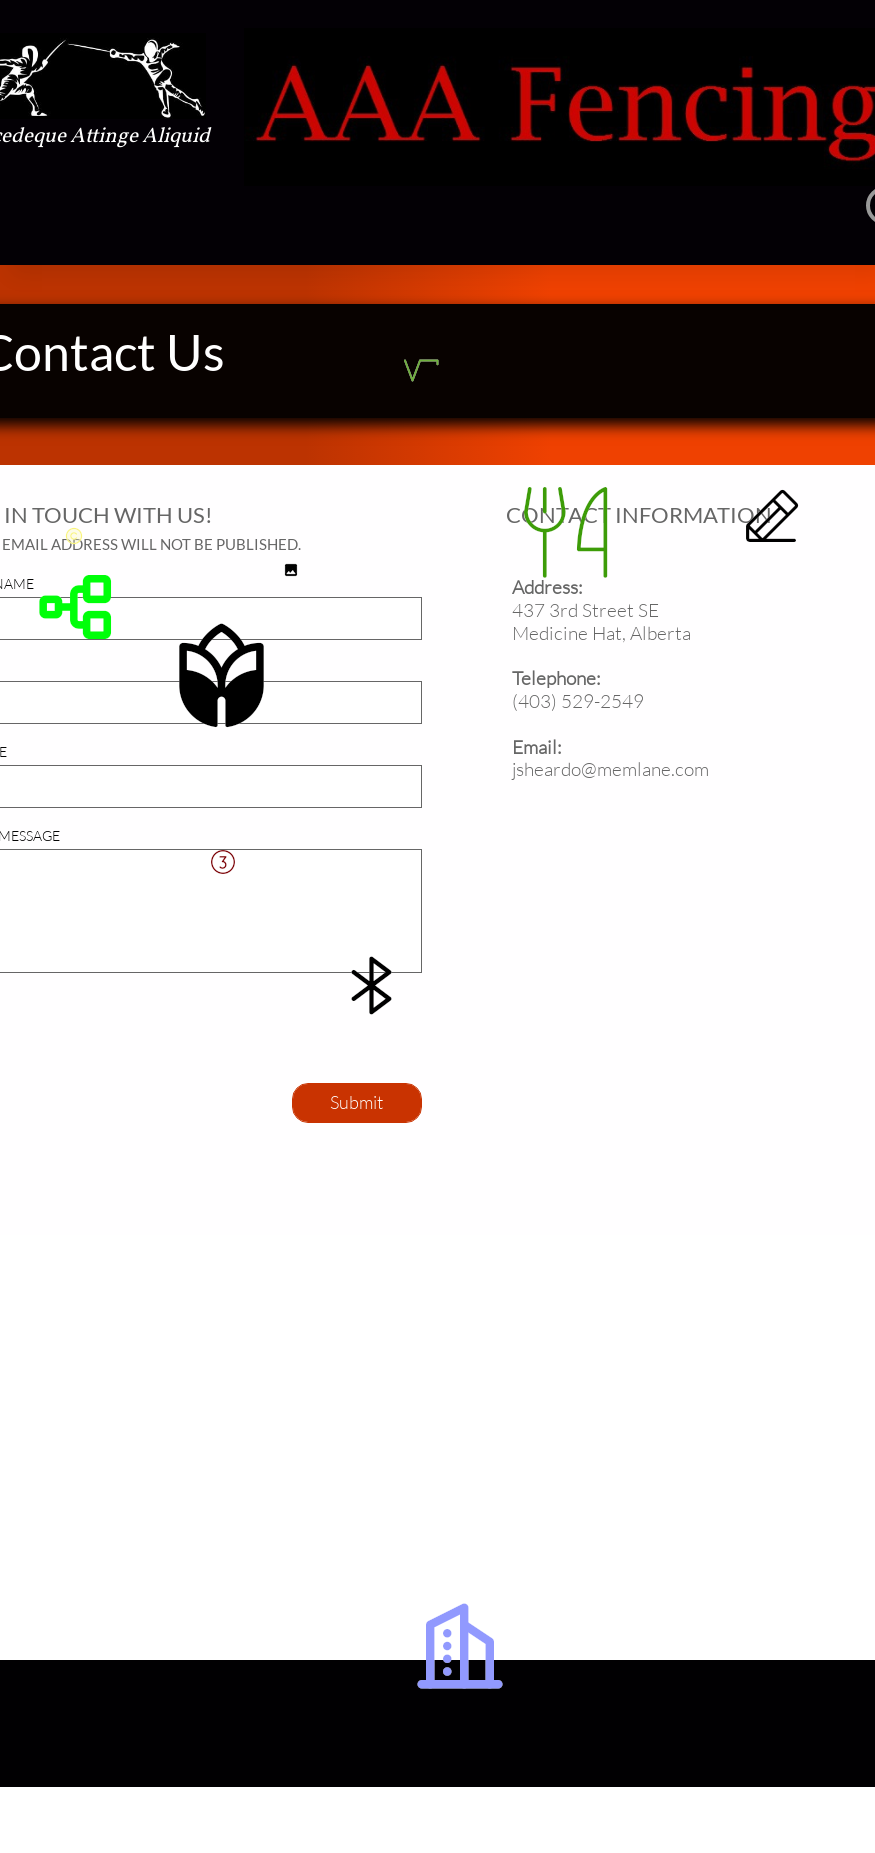  Describe the element at coordinates (567, 530) in the screenshot. I see `find nearby restaurants or dining options` at that location.